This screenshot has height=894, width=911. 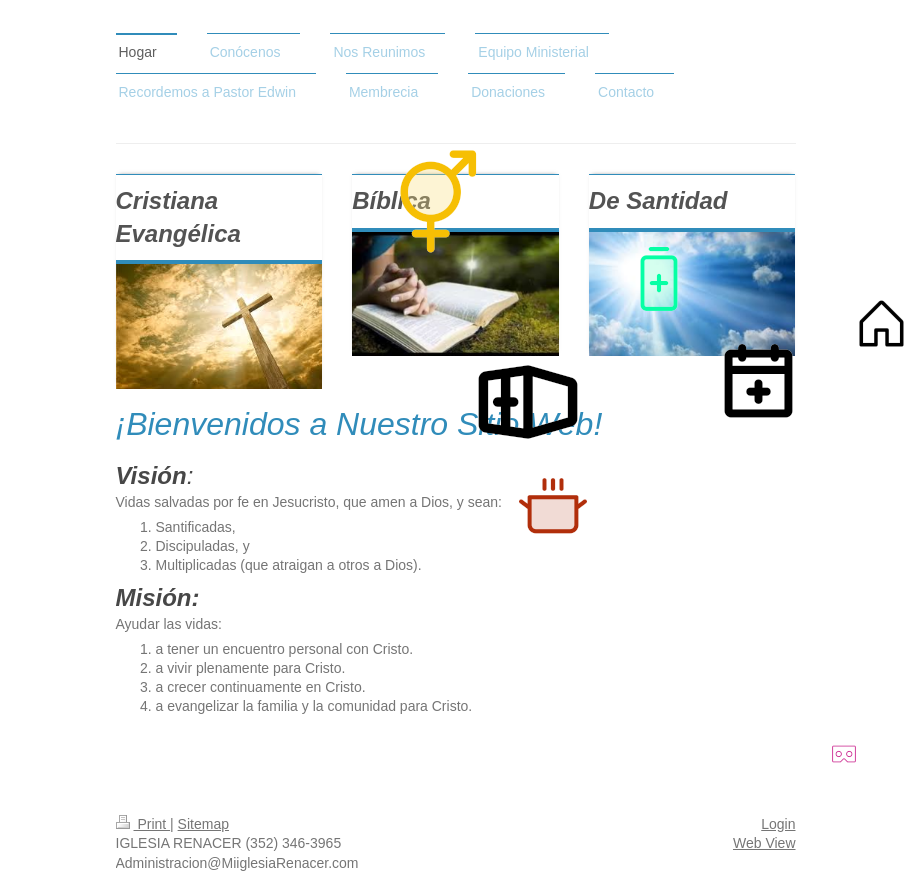 I want to click on add or enable battery saver mode, so click(x=659, y=280).